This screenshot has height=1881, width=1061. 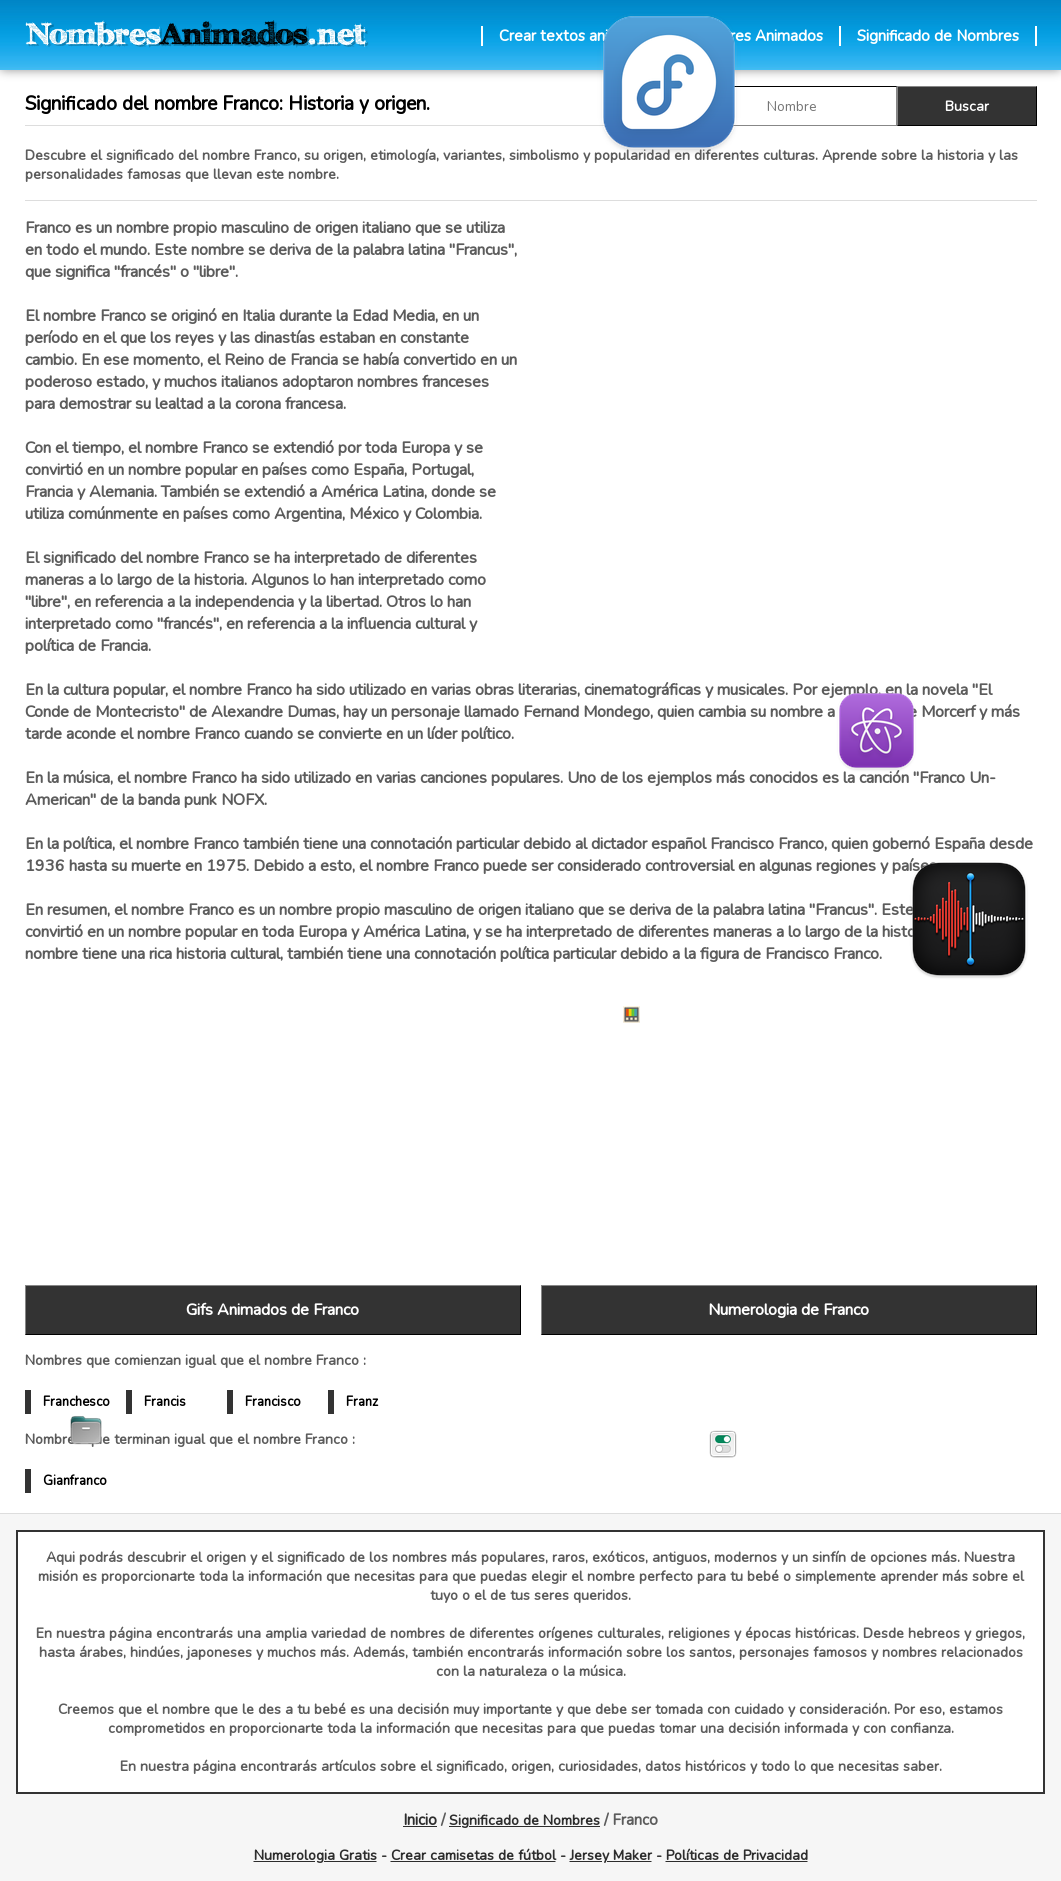 What do you see at coordinates (723, 1444) in the screenshot?
I see `open desktop preferences and settings` at bounding box center [723, 1444].